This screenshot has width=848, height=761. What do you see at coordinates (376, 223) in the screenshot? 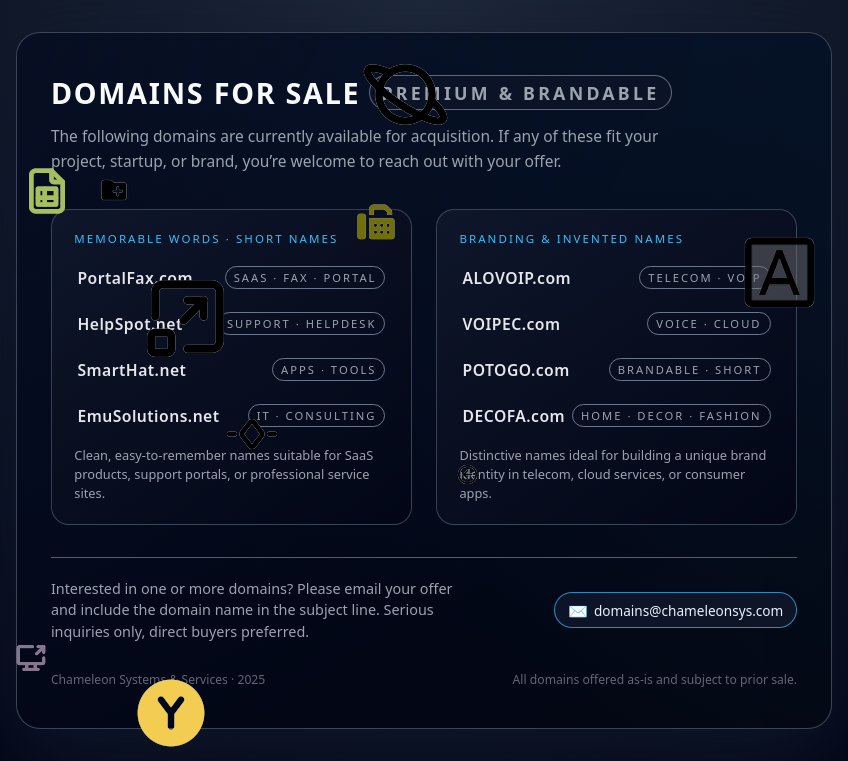
I see `send or receive a fax` at bounding box center [376, 223].